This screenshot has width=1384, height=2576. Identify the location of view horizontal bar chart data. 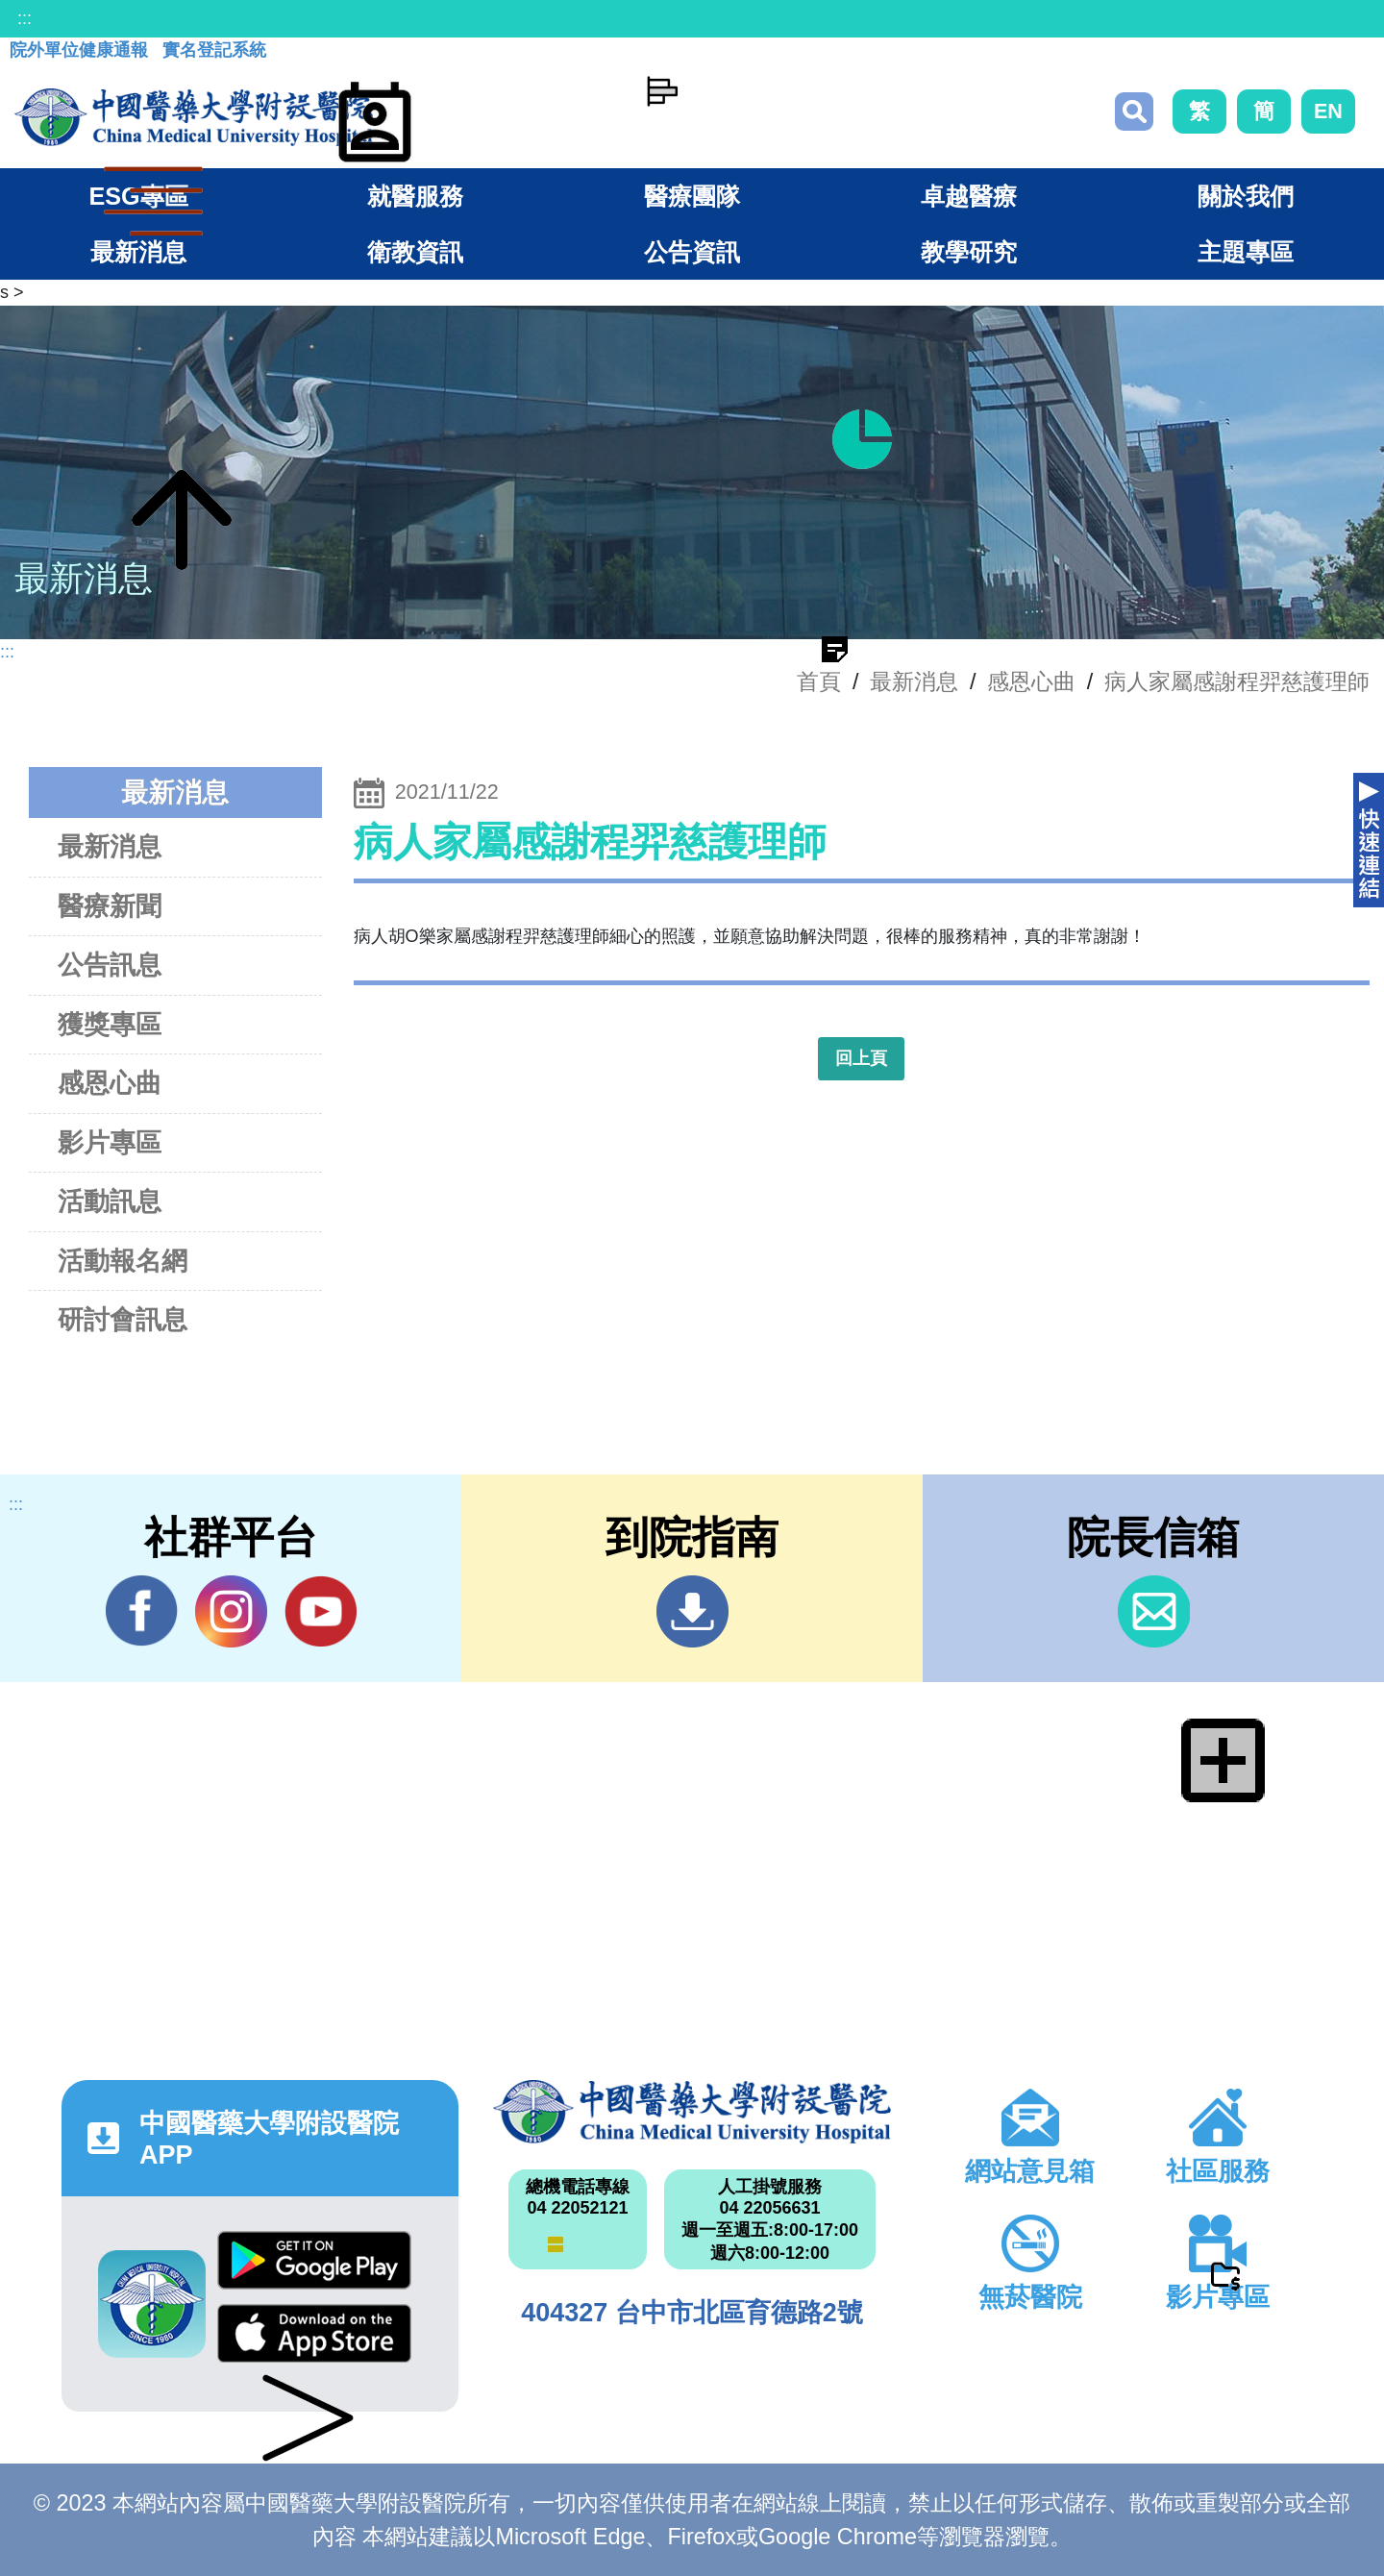
(661, 91).